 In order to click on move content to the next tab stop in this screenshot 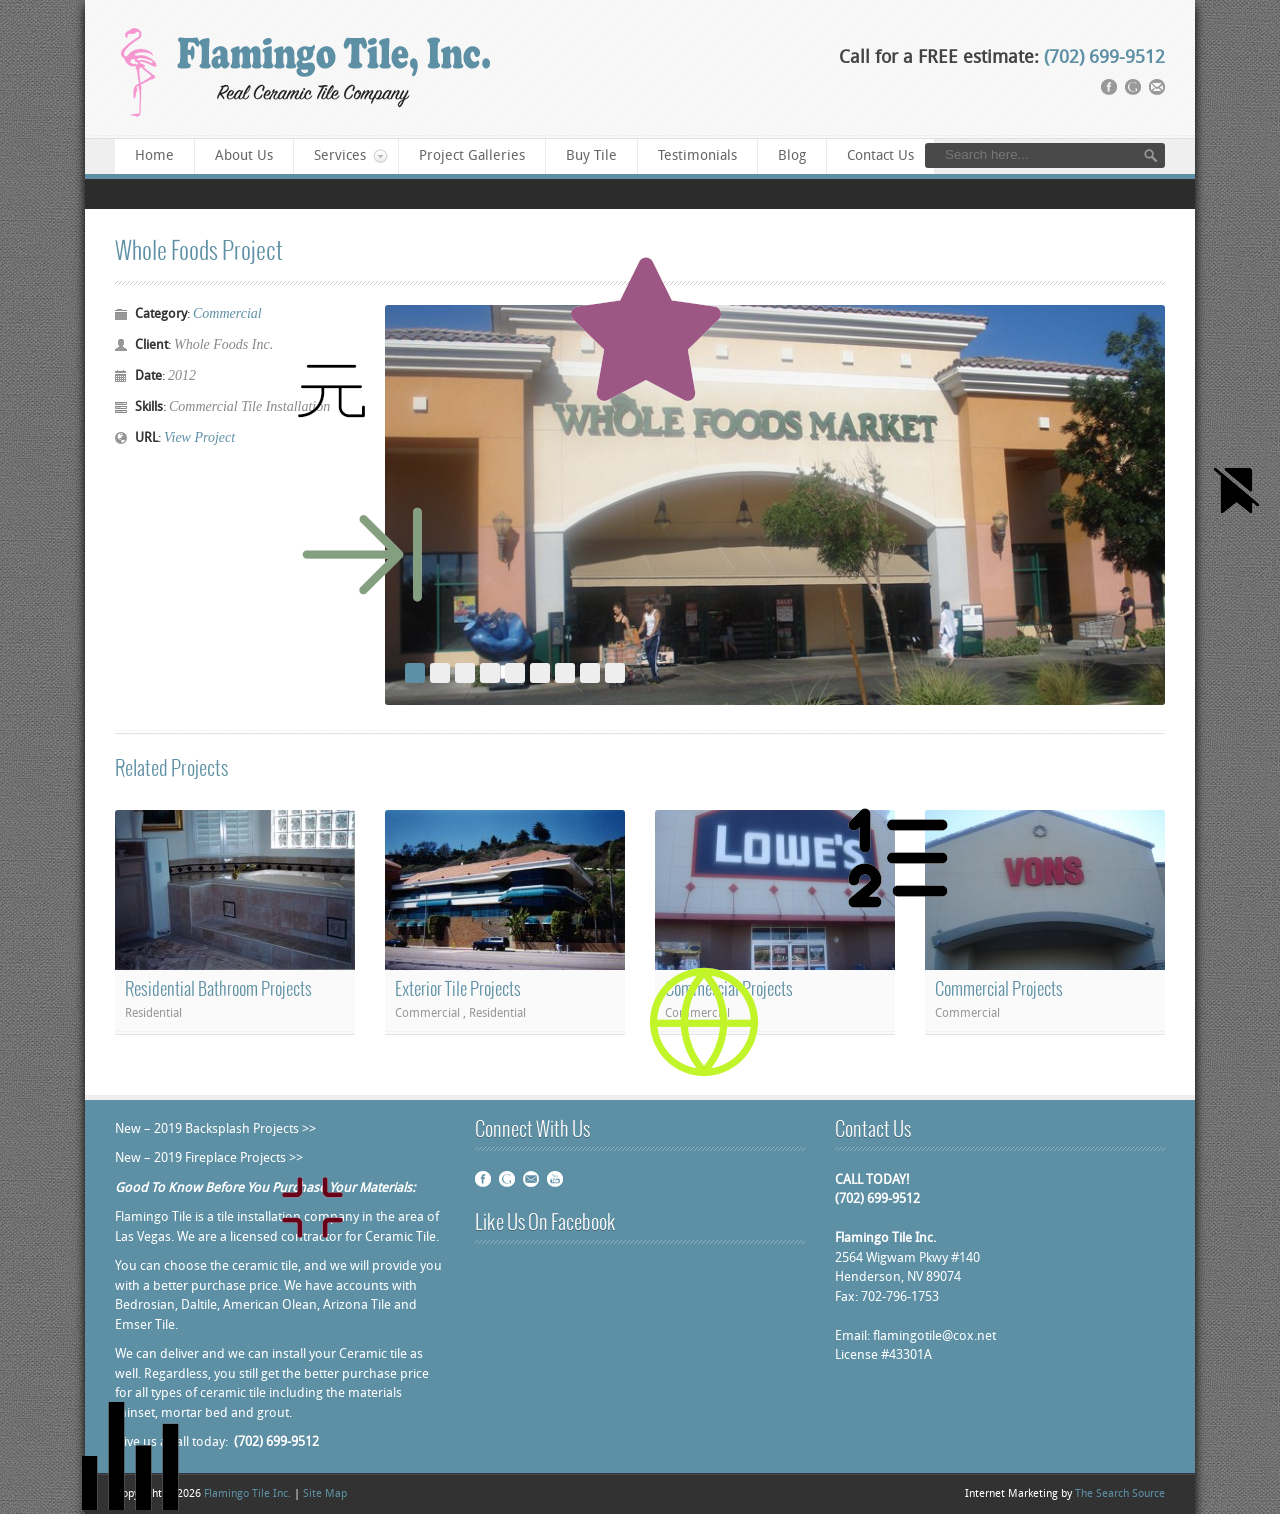, I will do `click(365, 556)`.